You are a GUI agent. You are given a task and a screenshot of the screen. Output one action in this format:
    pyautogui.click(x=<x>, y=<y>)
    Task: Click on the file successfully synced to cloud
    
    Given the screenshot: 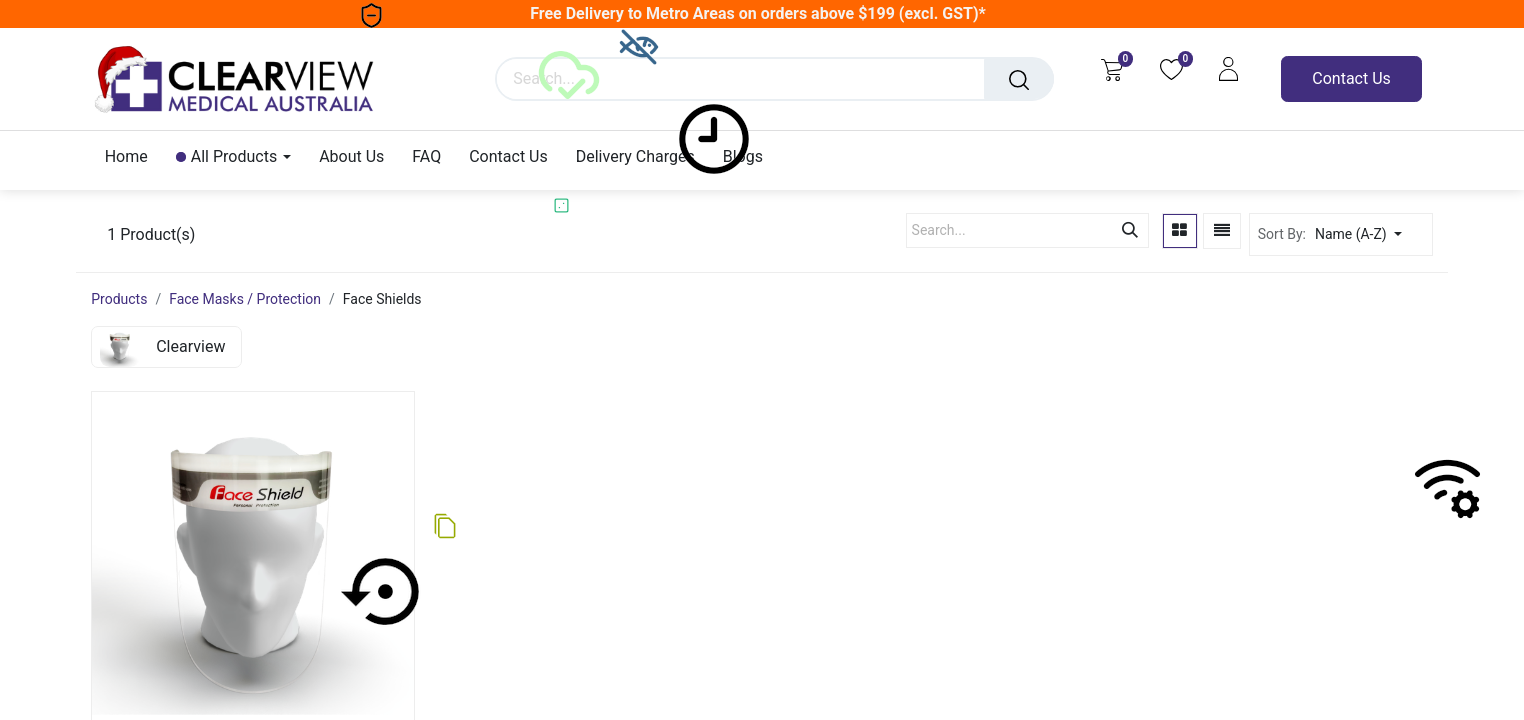 What is the action you would take?
    pyautogui.click(x=569, y=73)
    